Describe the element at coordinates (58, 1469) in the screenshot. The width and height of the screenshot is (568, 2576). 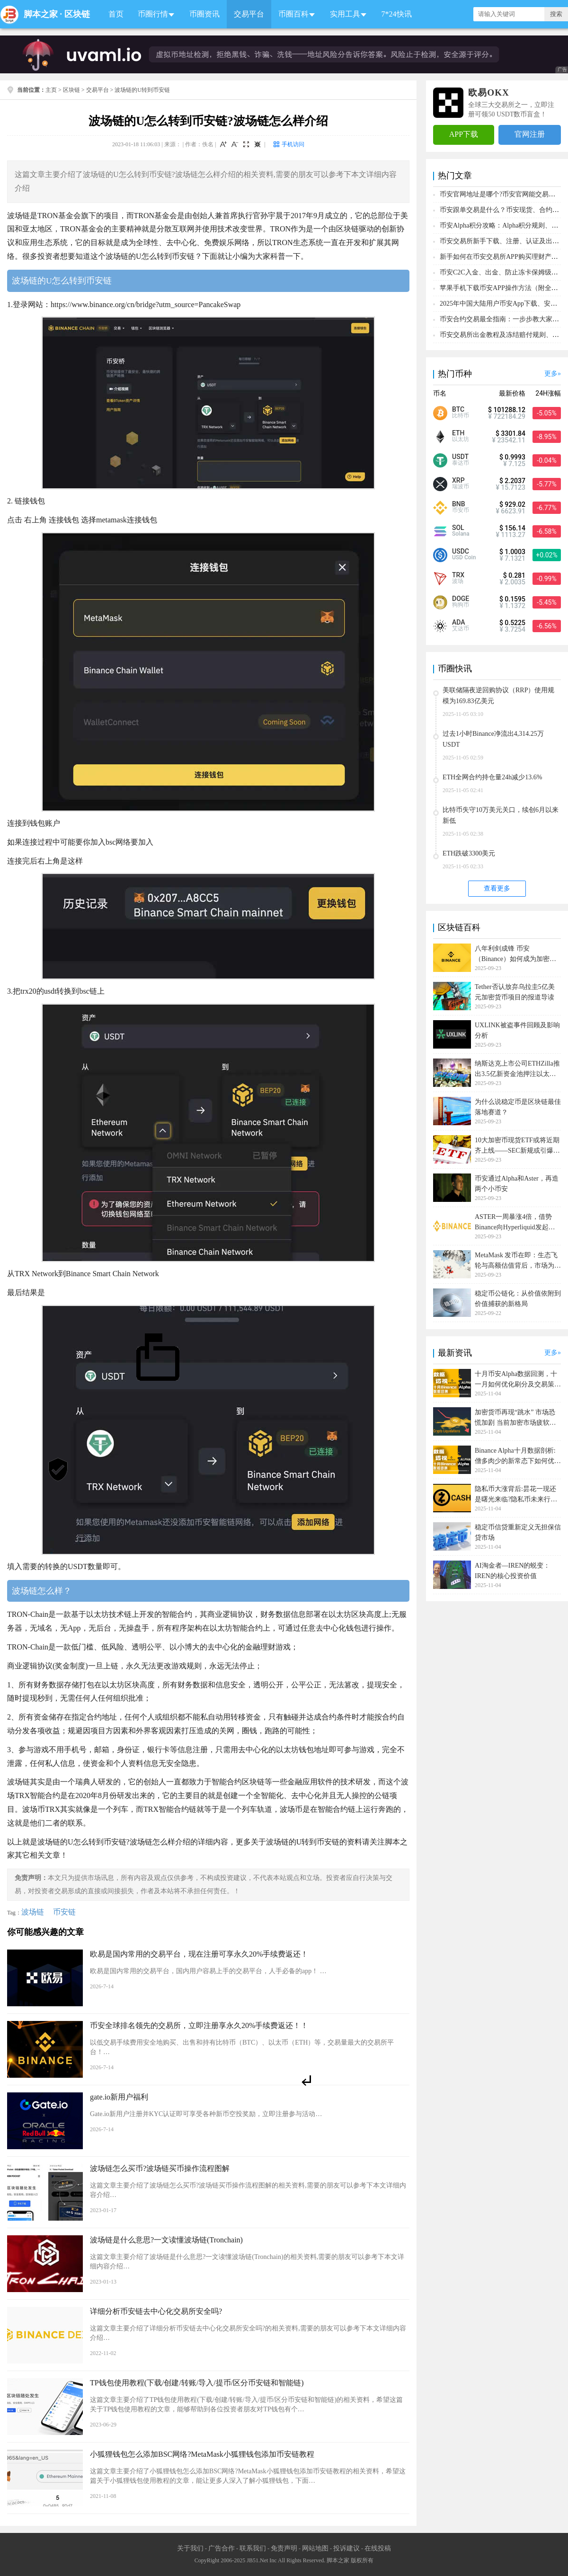
I see `indicates a verified or trusted user account` at that location.